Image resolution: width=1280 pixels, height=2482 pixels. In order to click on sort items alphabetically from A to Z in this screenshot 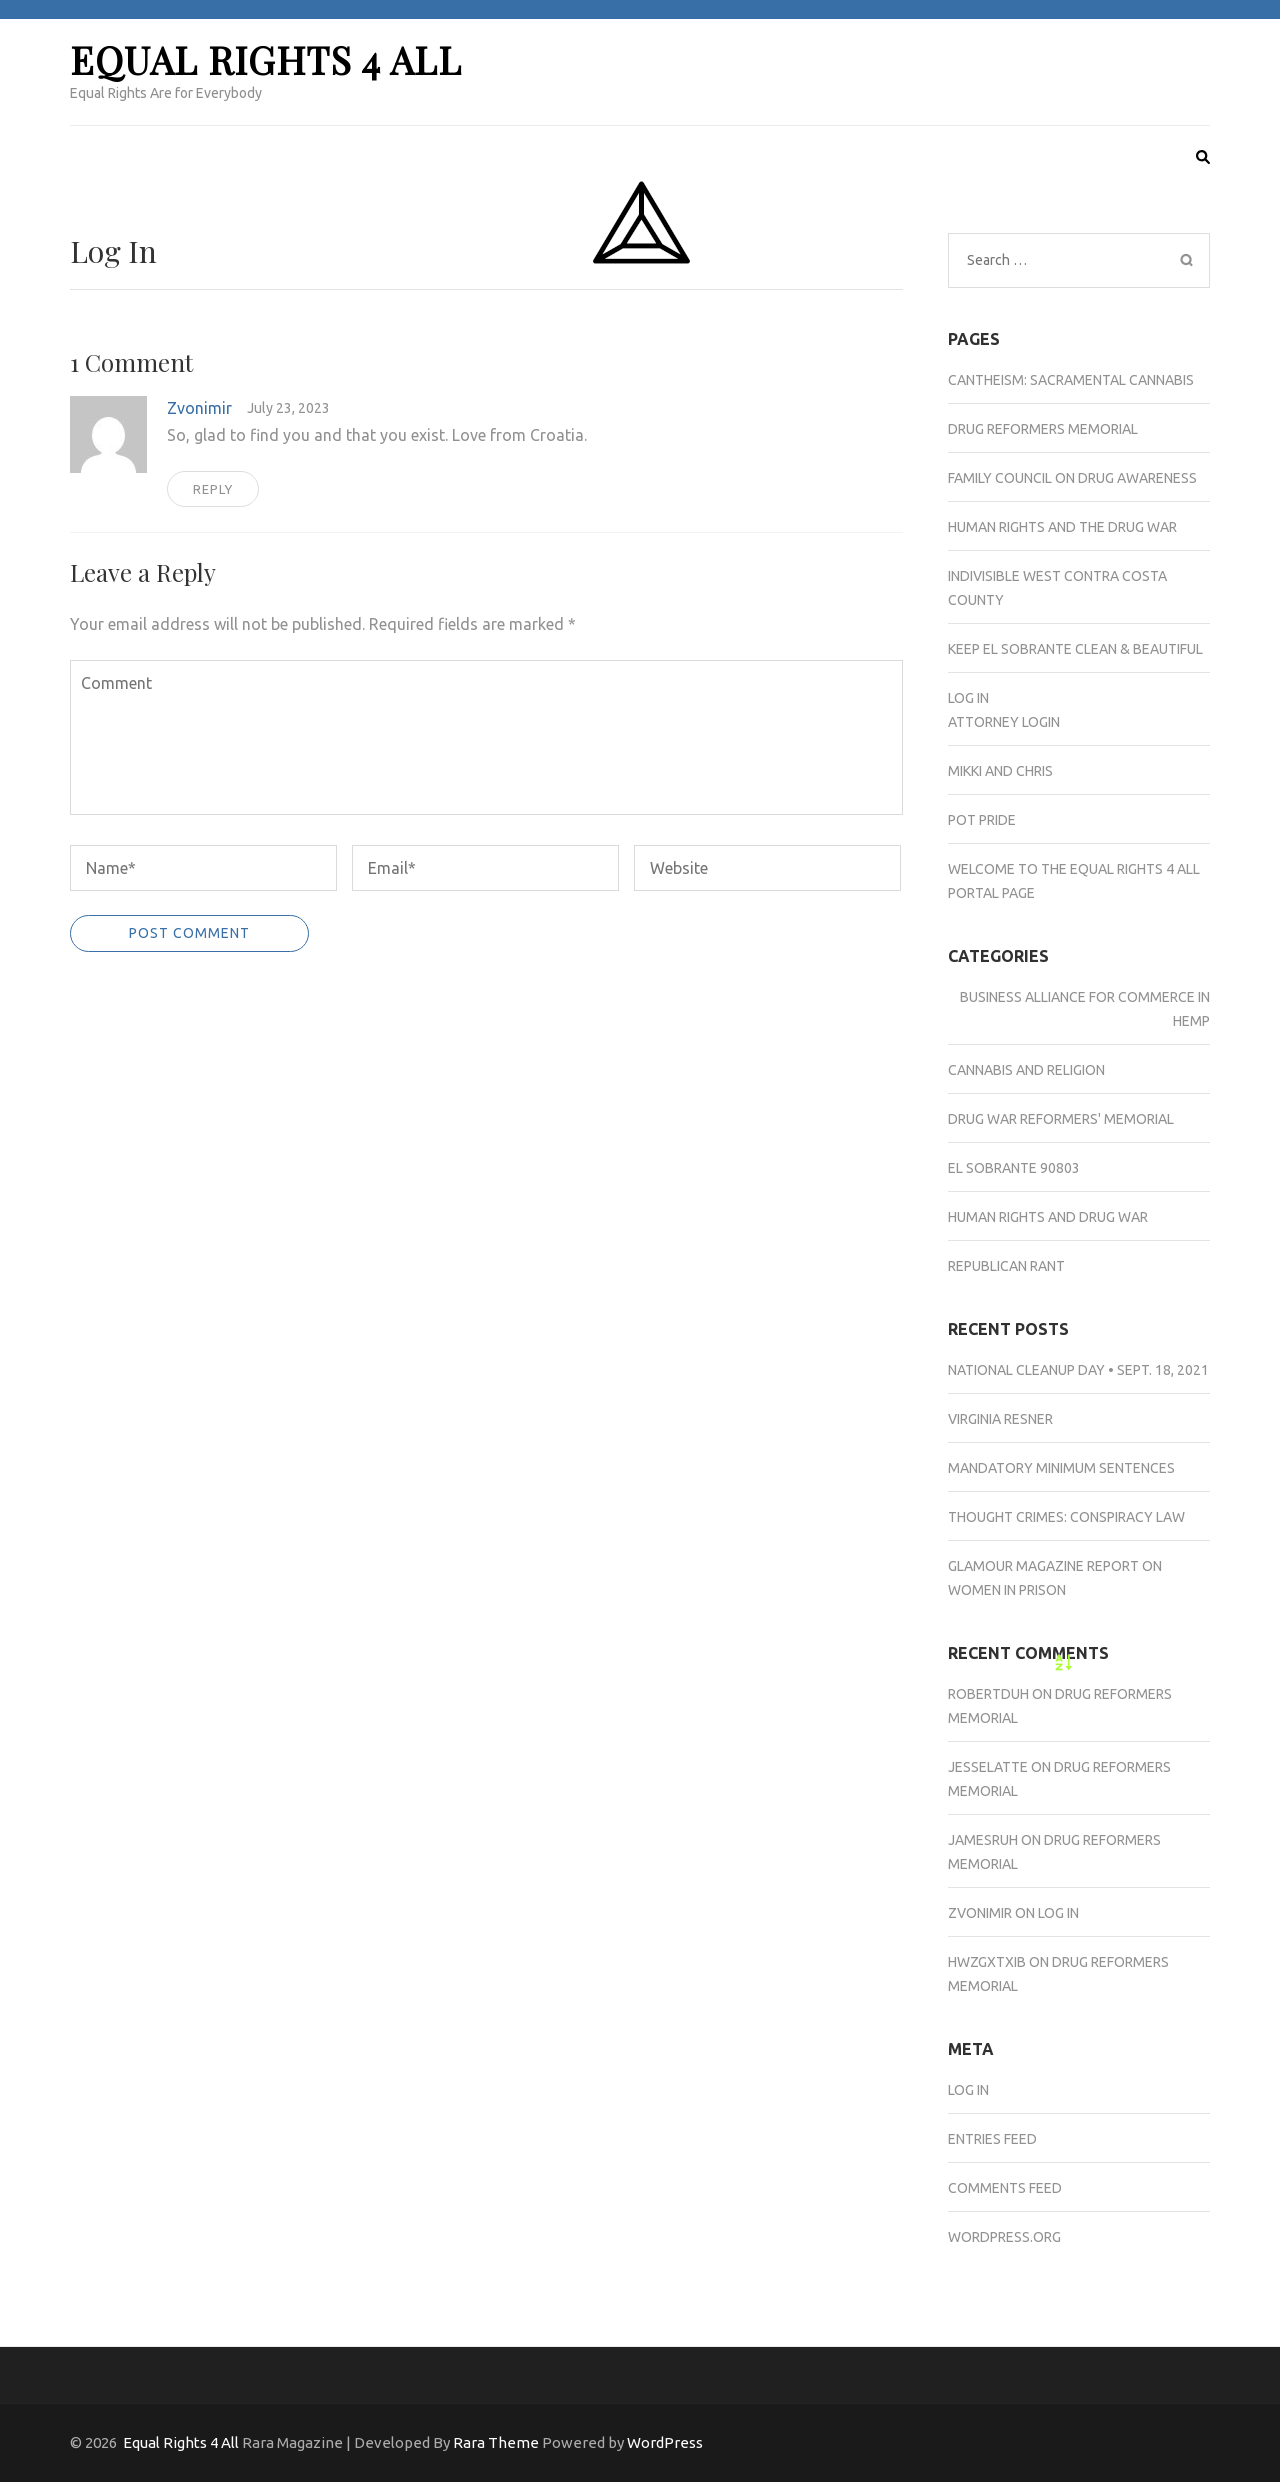, I will do `click(1063, 1662)`.